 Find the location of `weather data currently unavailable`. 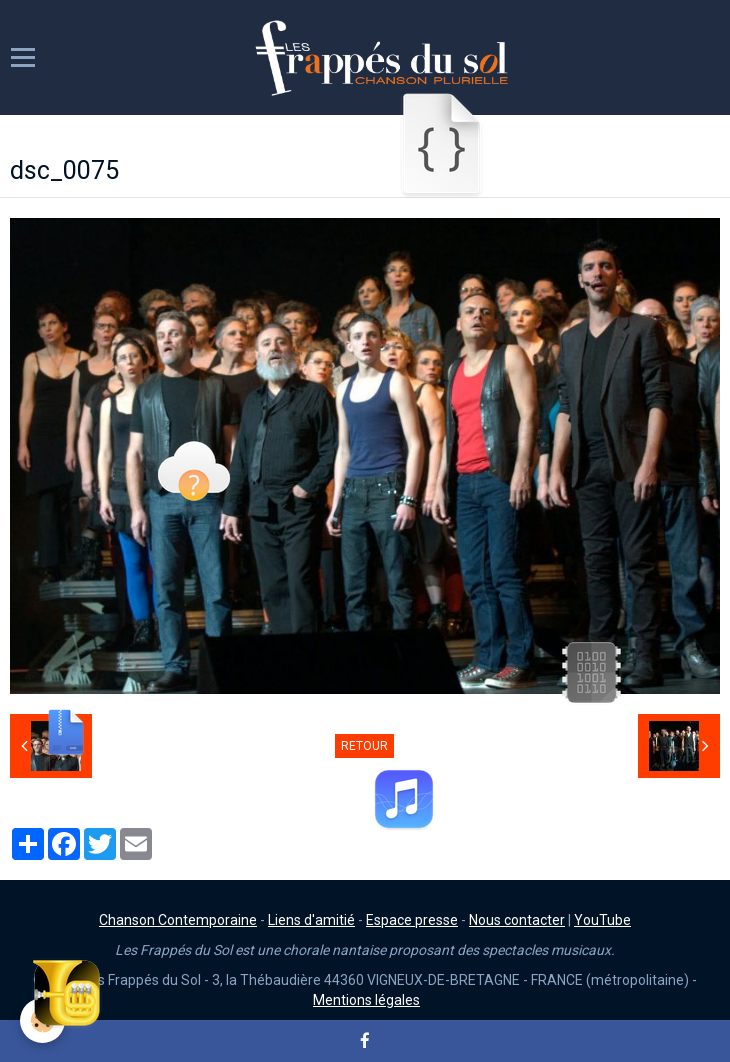

weather data currently unavailable is located at coordinates (194, 471).